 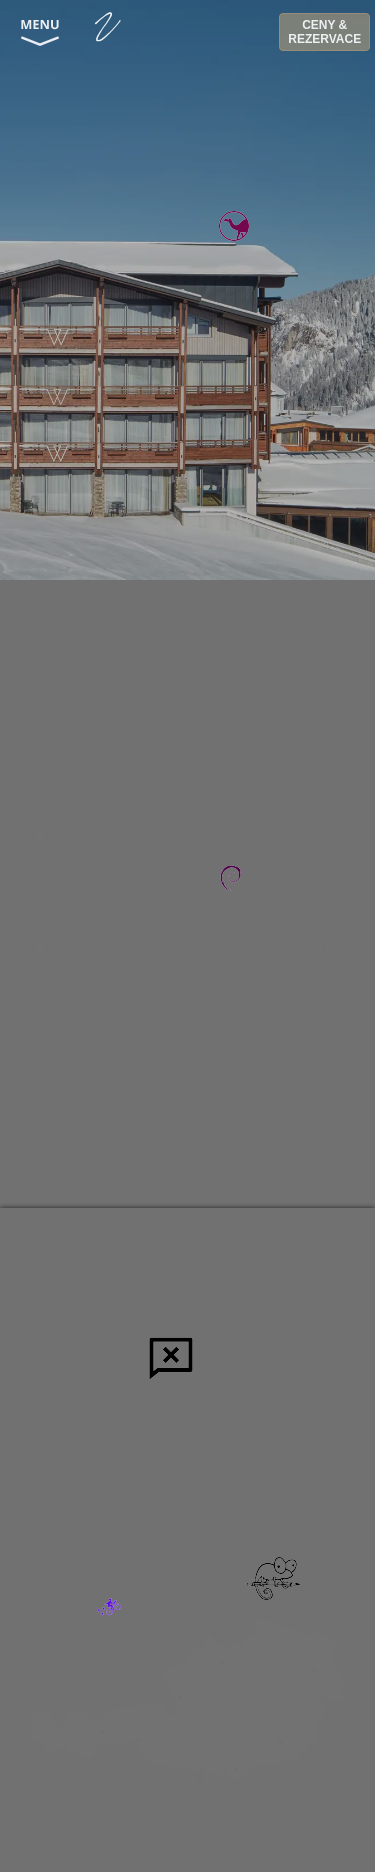 What do you see at coordinates (234, 226) in the screenshot?
I see `indicates Perl programming language` at bounding box center [234, 226].